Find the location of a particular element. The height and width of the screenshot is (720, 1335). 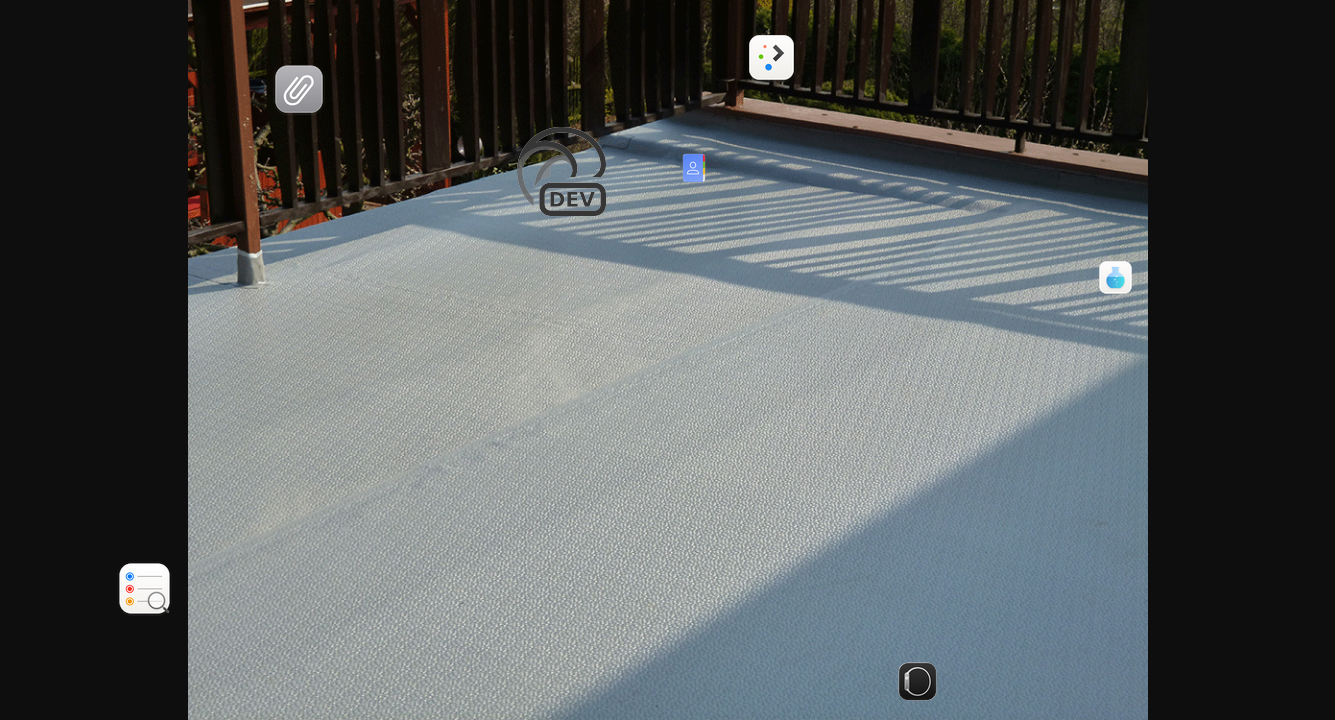

open the KDE Plasma application menu is located at coordinates (771, 57).